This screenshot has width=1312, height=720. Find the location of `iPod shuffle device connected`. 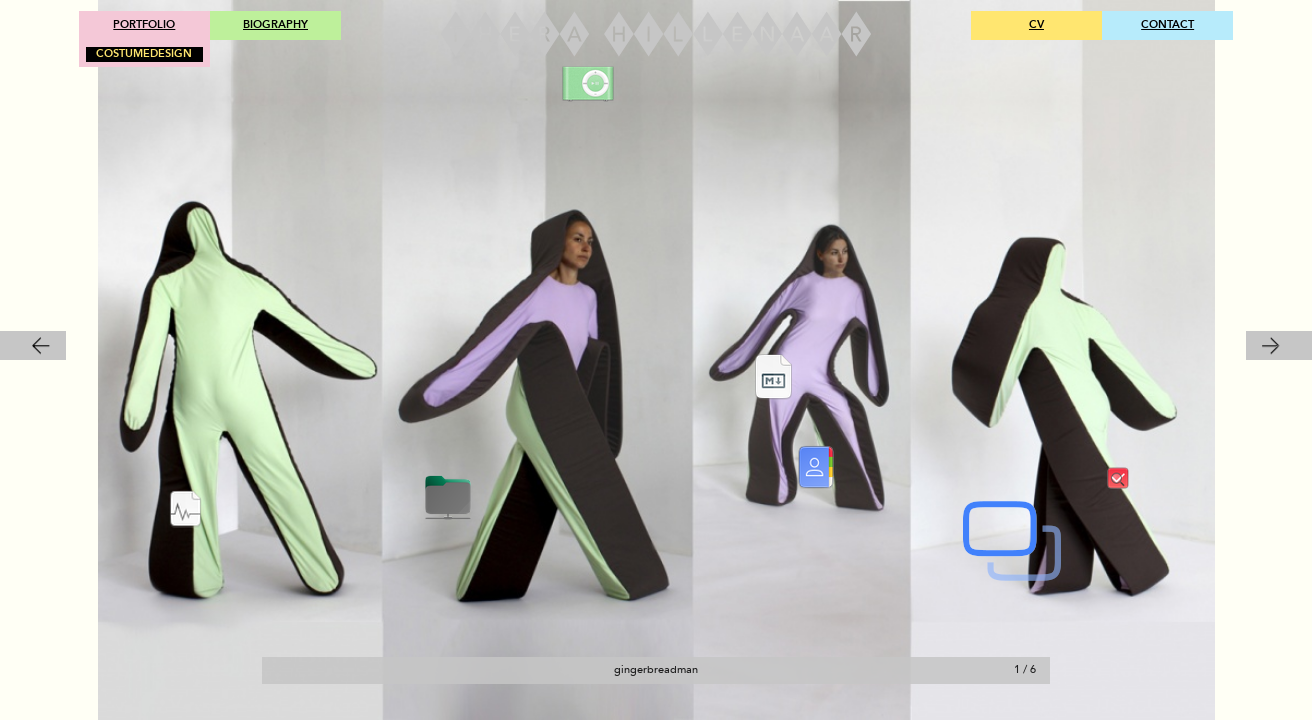

iPod shuffle device connected is located at coordinates (588, 74).